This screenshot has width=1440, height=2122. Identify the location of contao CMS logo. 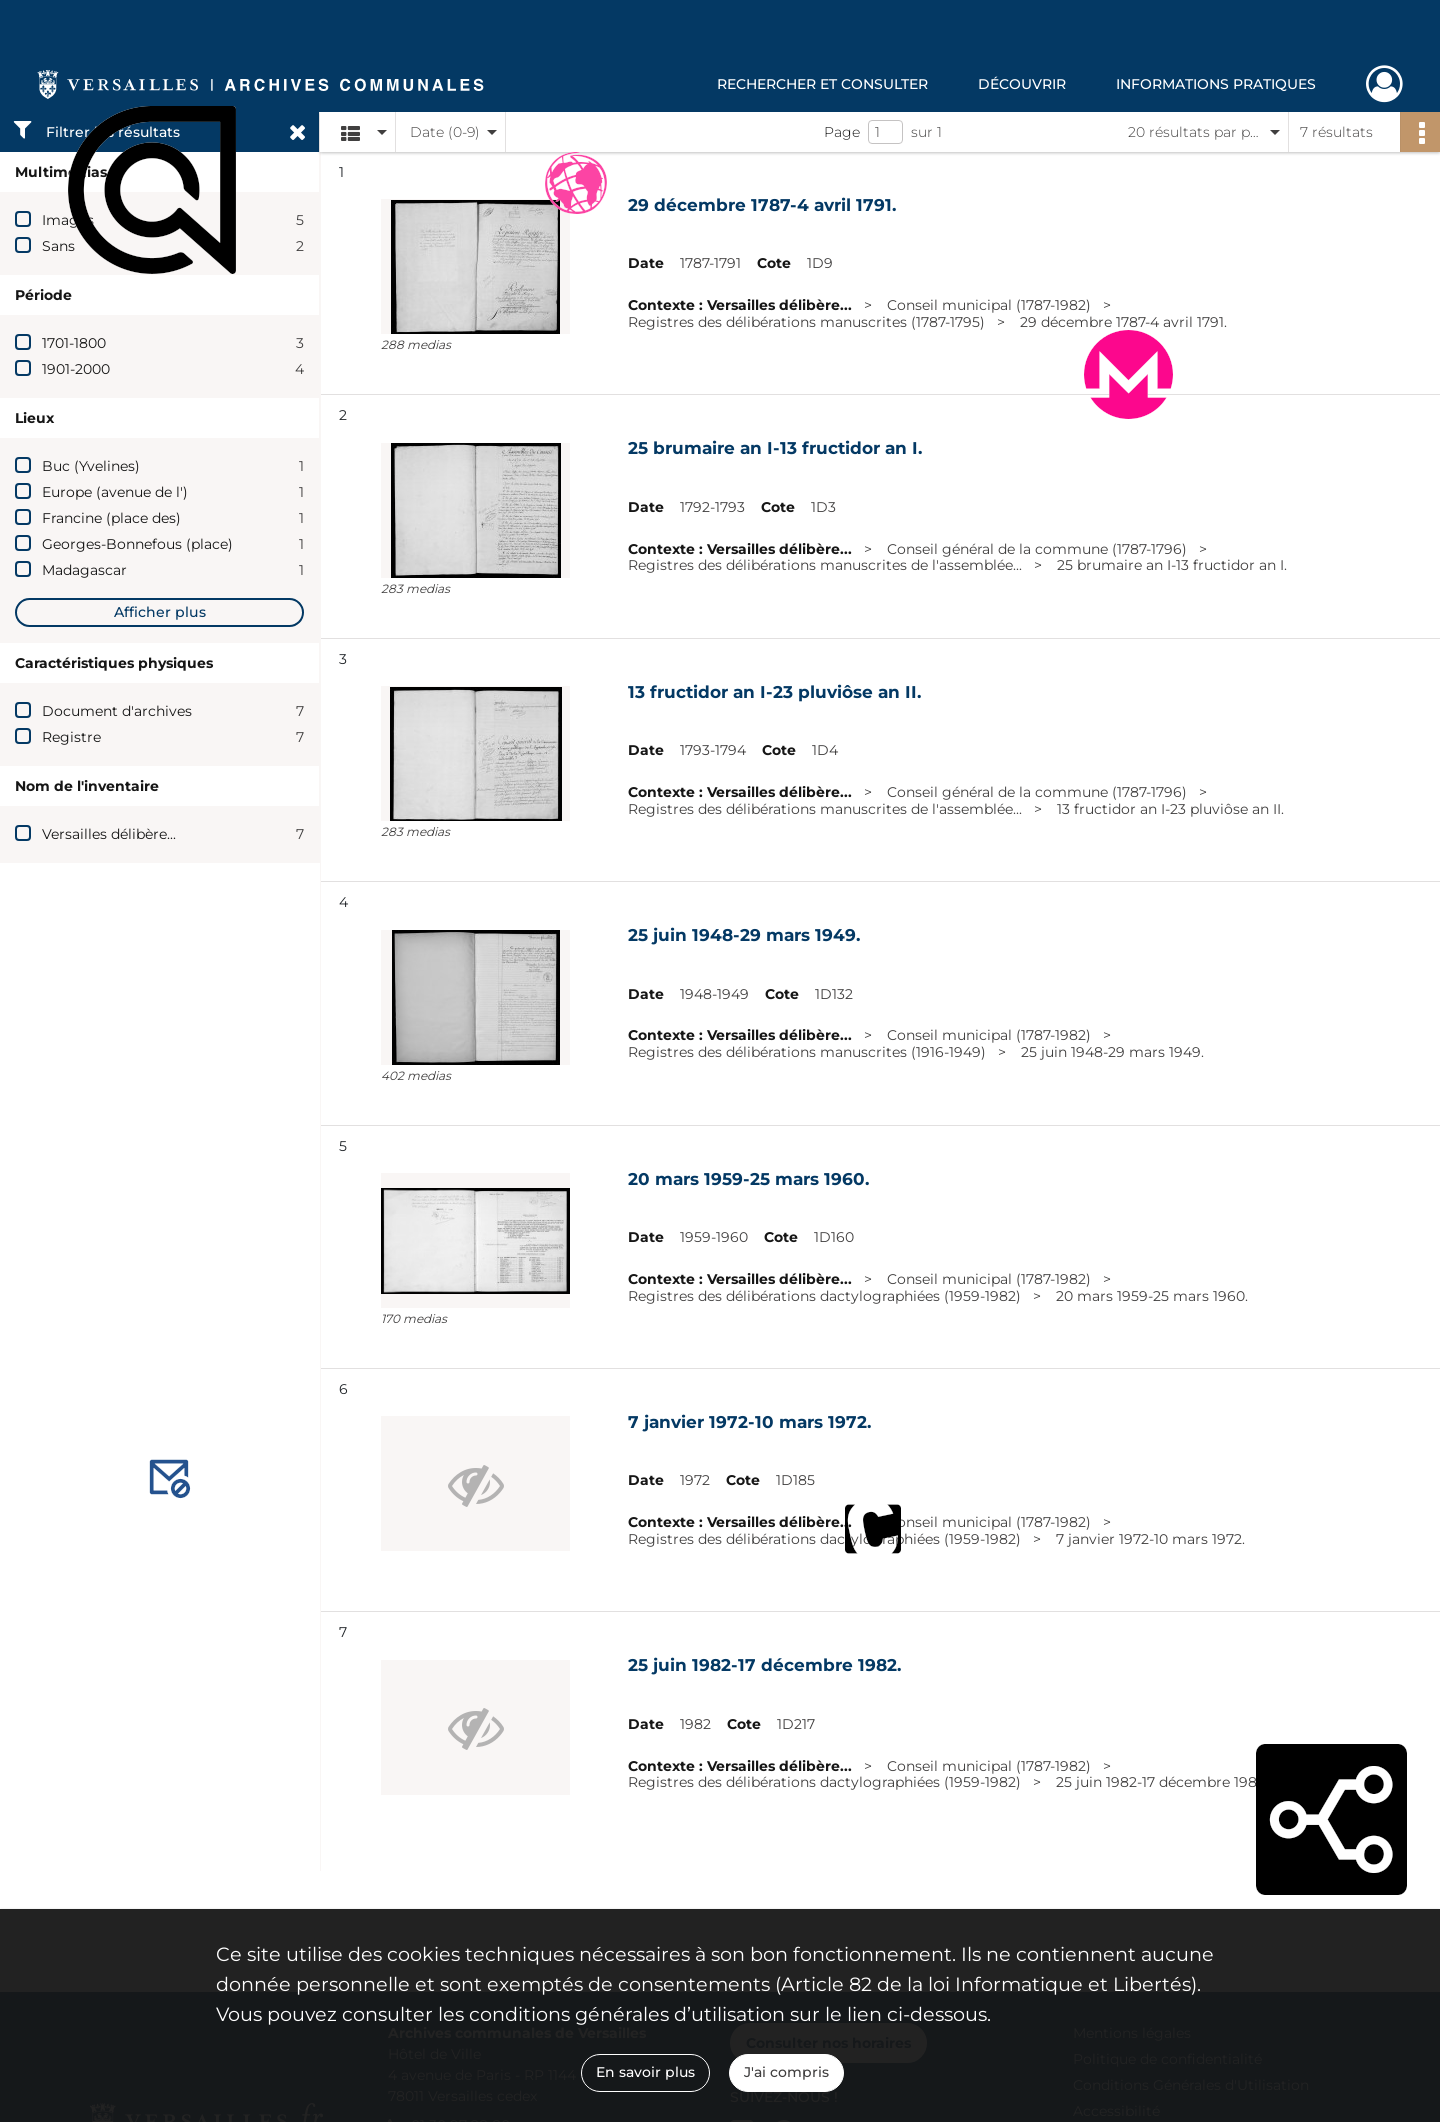
(873, 1529).